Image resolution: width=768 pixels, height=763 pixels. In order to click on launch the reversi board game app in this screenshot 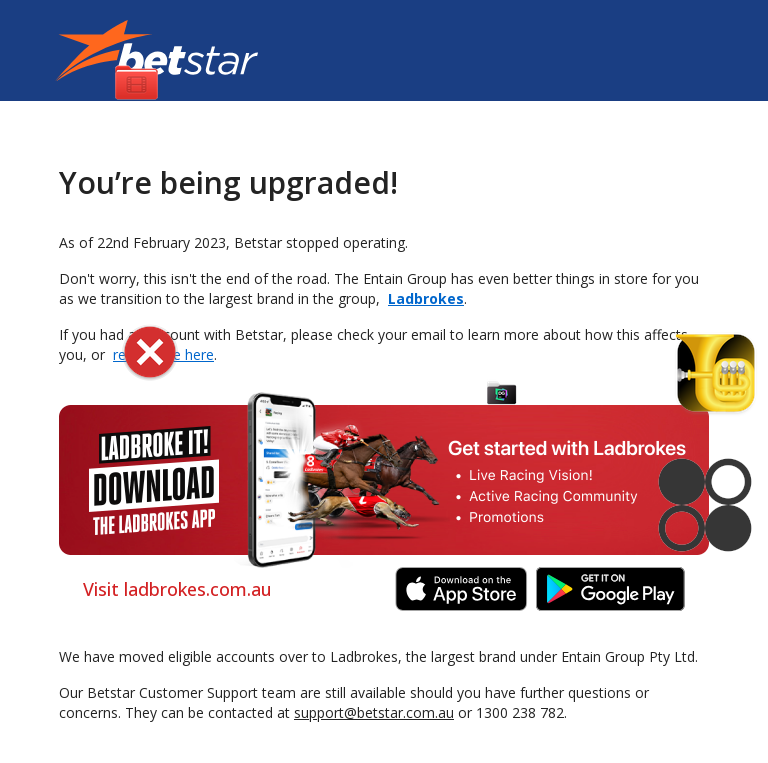, I will do `click(705, 505)`.